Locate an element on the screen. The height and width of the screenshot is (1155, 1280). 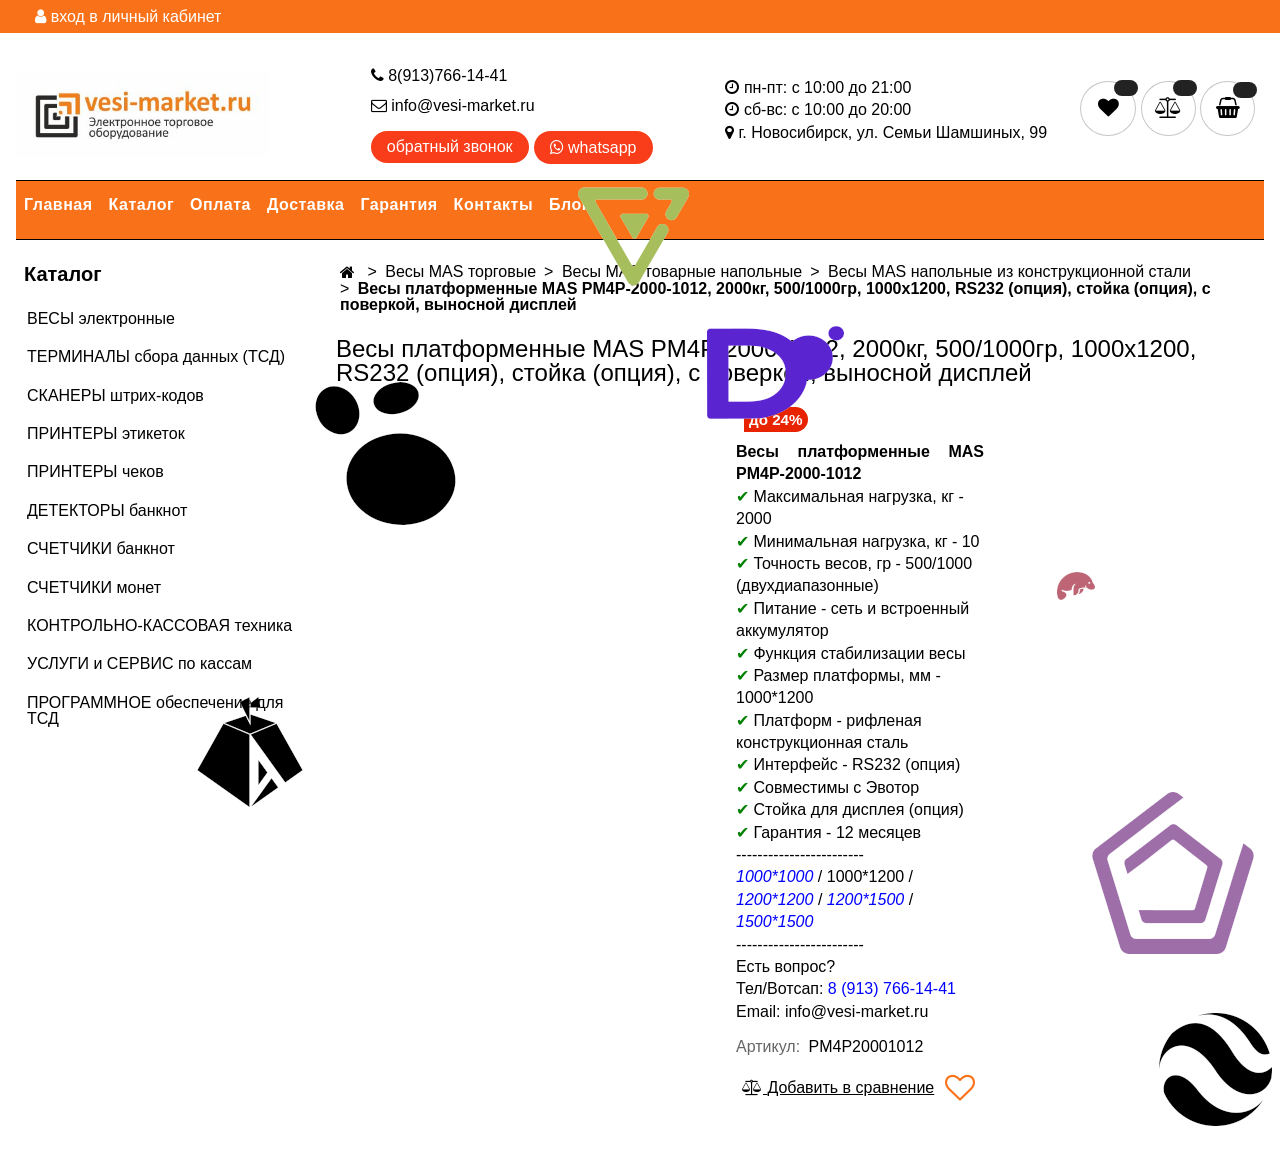
D programming language logo is located at coordinates (775, 372).